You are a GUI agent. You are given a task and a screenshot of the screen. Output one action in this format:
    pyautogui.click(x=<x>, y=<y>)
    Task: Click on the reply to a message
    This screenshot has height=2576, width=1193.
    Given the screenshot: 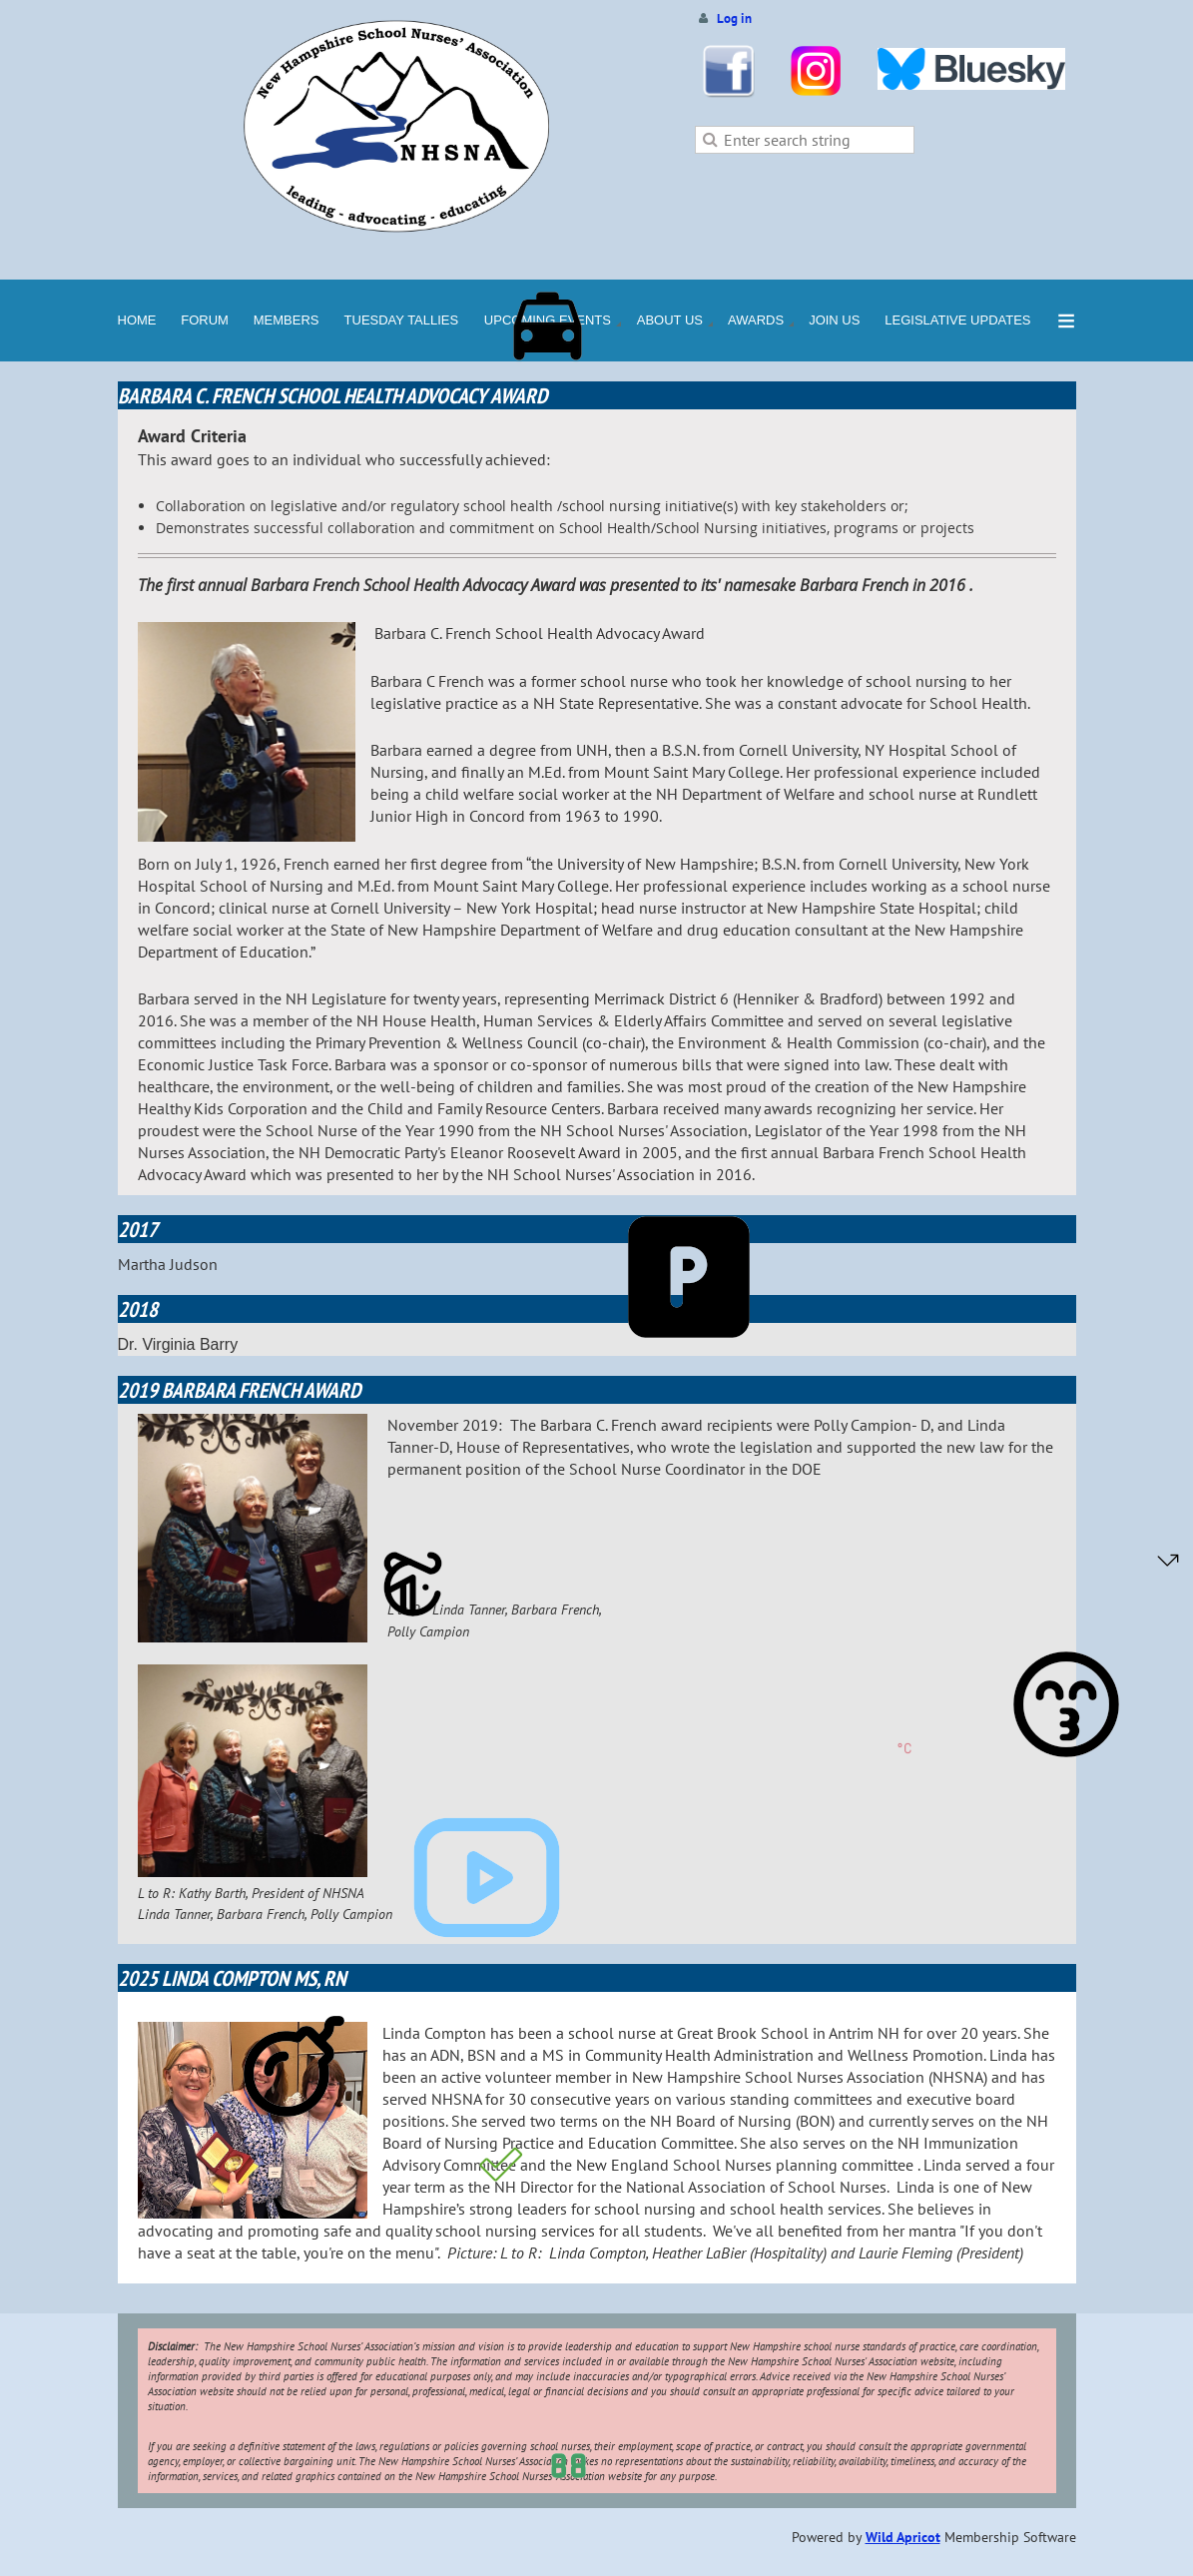 What is the action you would take?
    pyautogui.click(x=1168, y=1560)
    